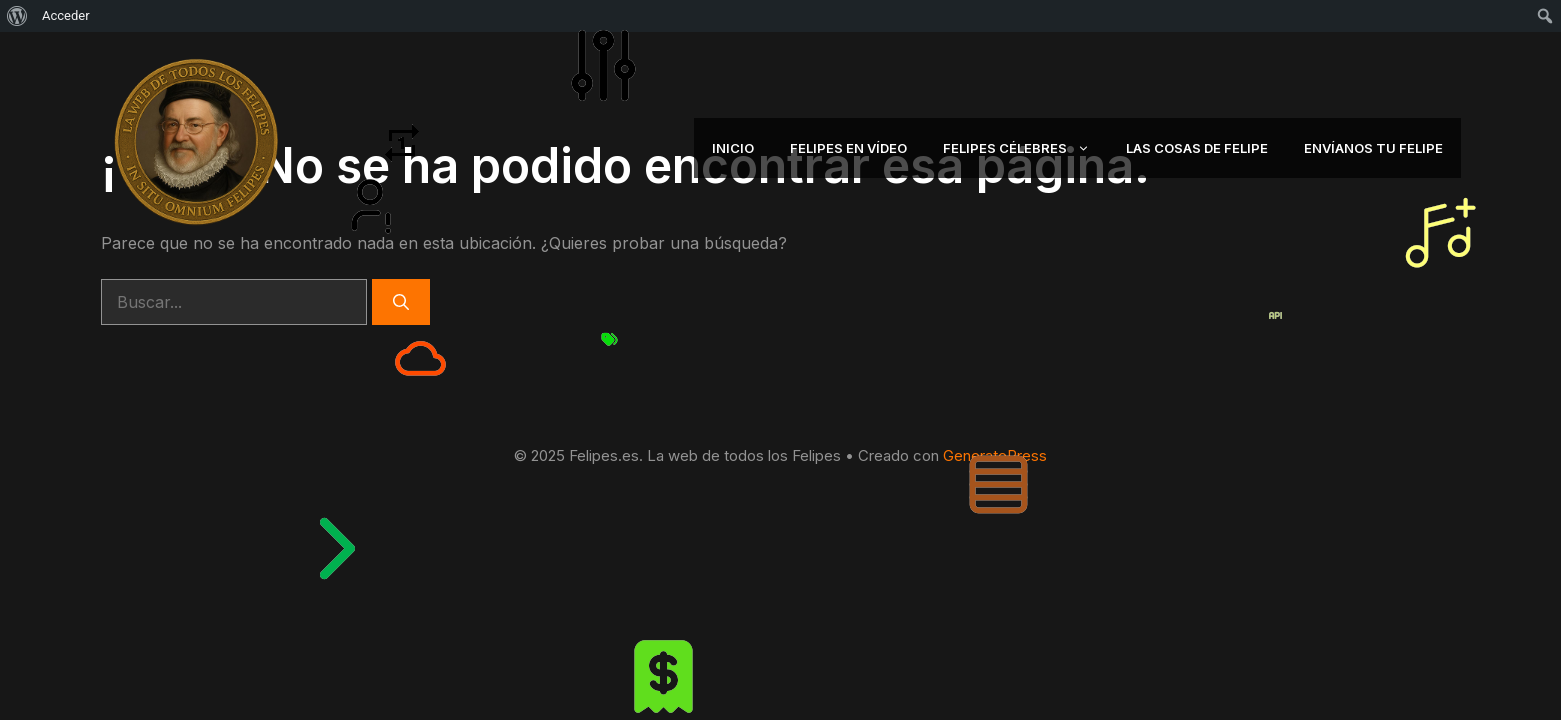 This screenshot has height=720, width=1561. I want to click on manage tags or labels, so click(609, 338).